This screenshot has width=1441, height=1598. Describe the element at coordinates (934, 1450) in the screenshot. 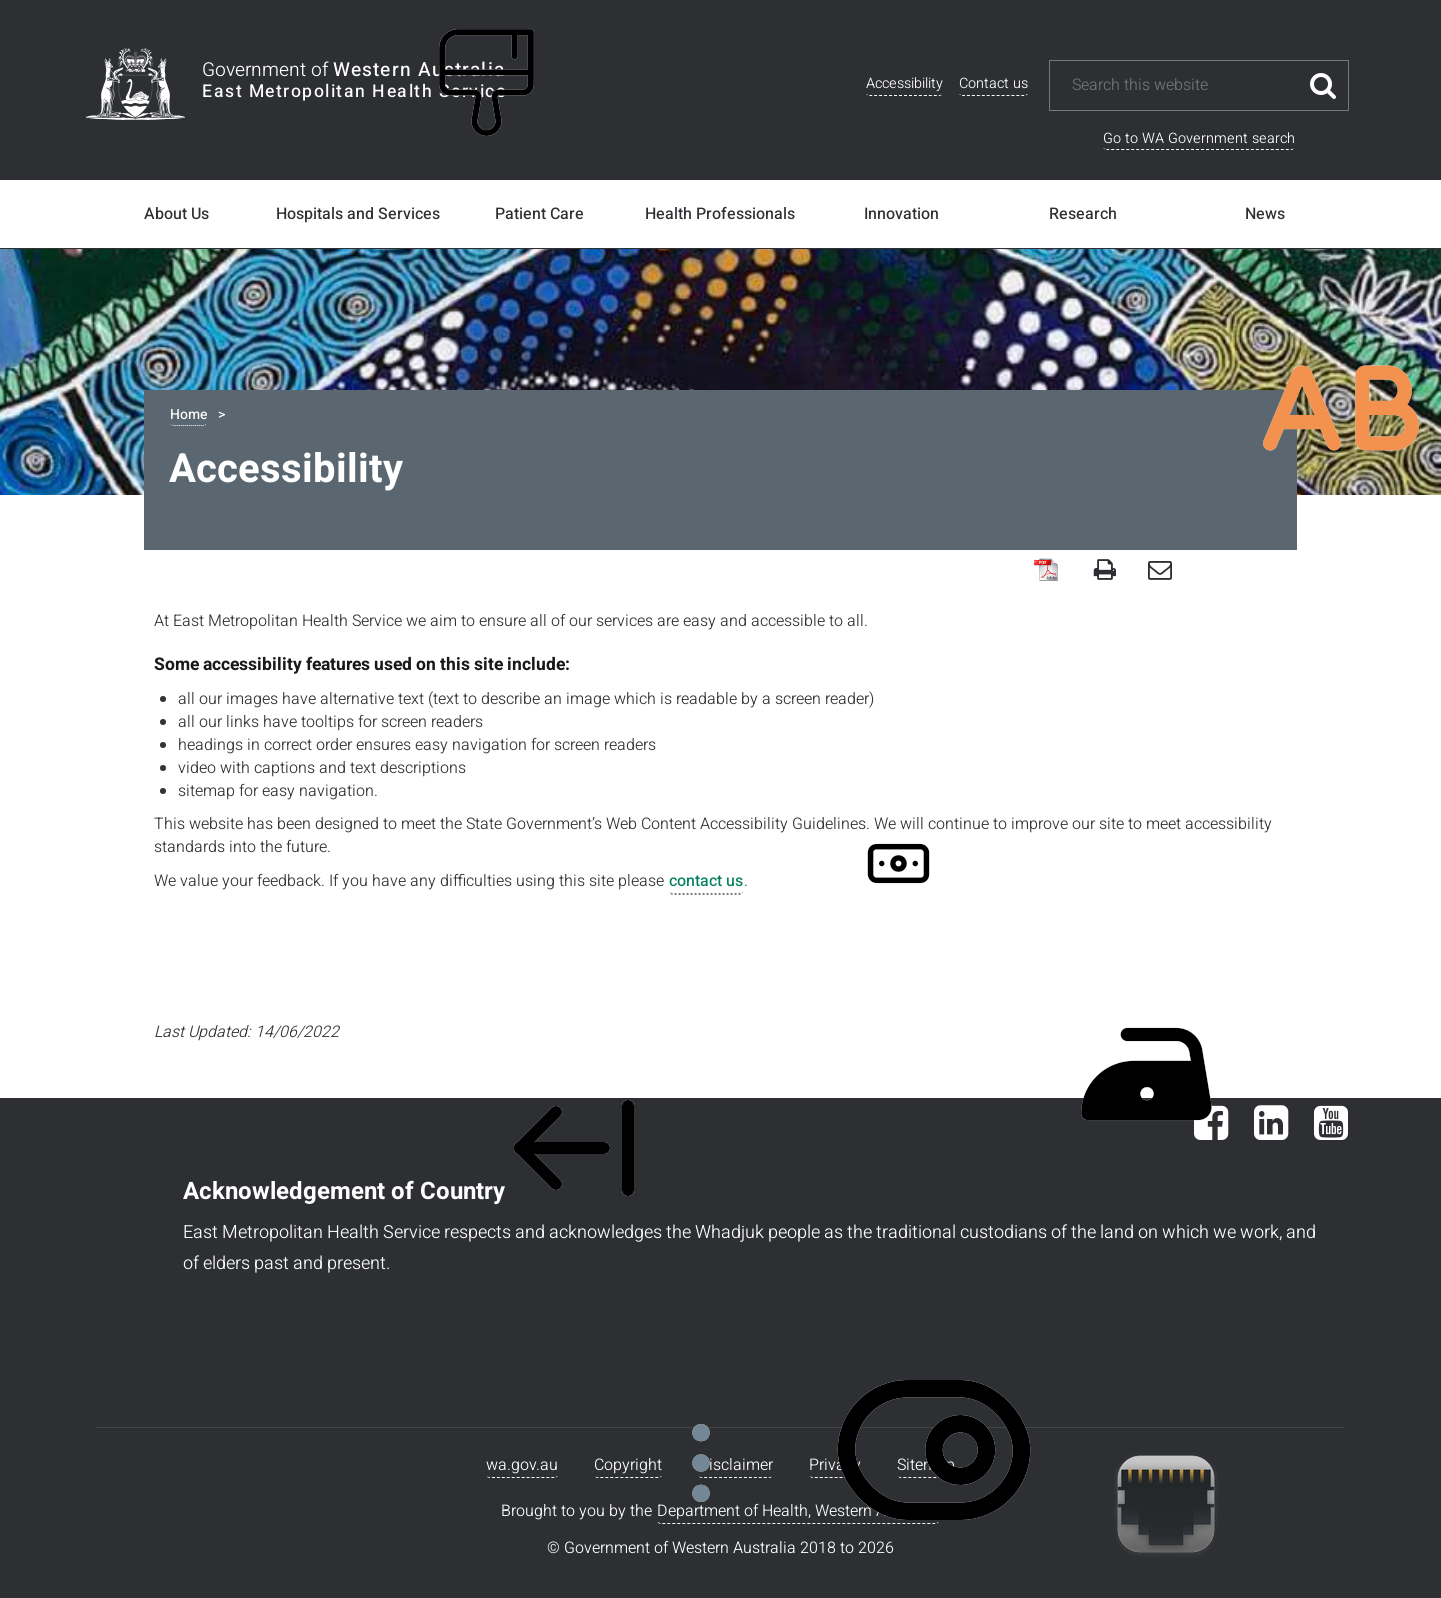

I see `toggle switch in the on/enabled position` at that location.